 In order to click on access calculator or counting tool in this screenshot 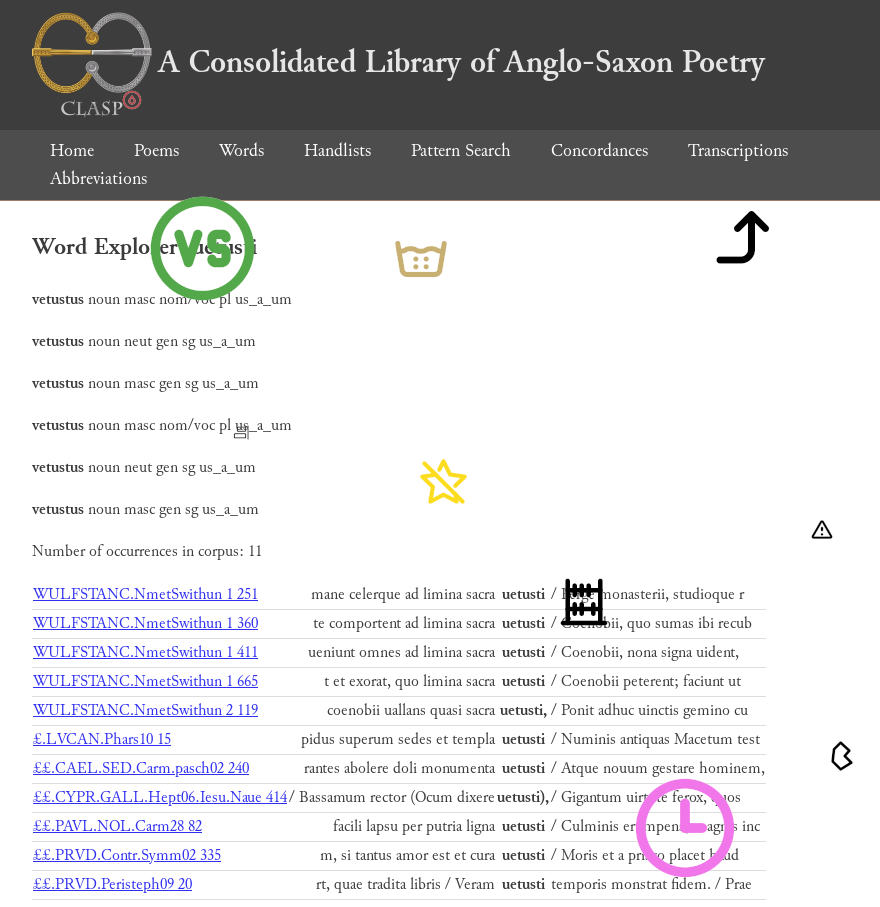, I will do `click(584, 602)`.